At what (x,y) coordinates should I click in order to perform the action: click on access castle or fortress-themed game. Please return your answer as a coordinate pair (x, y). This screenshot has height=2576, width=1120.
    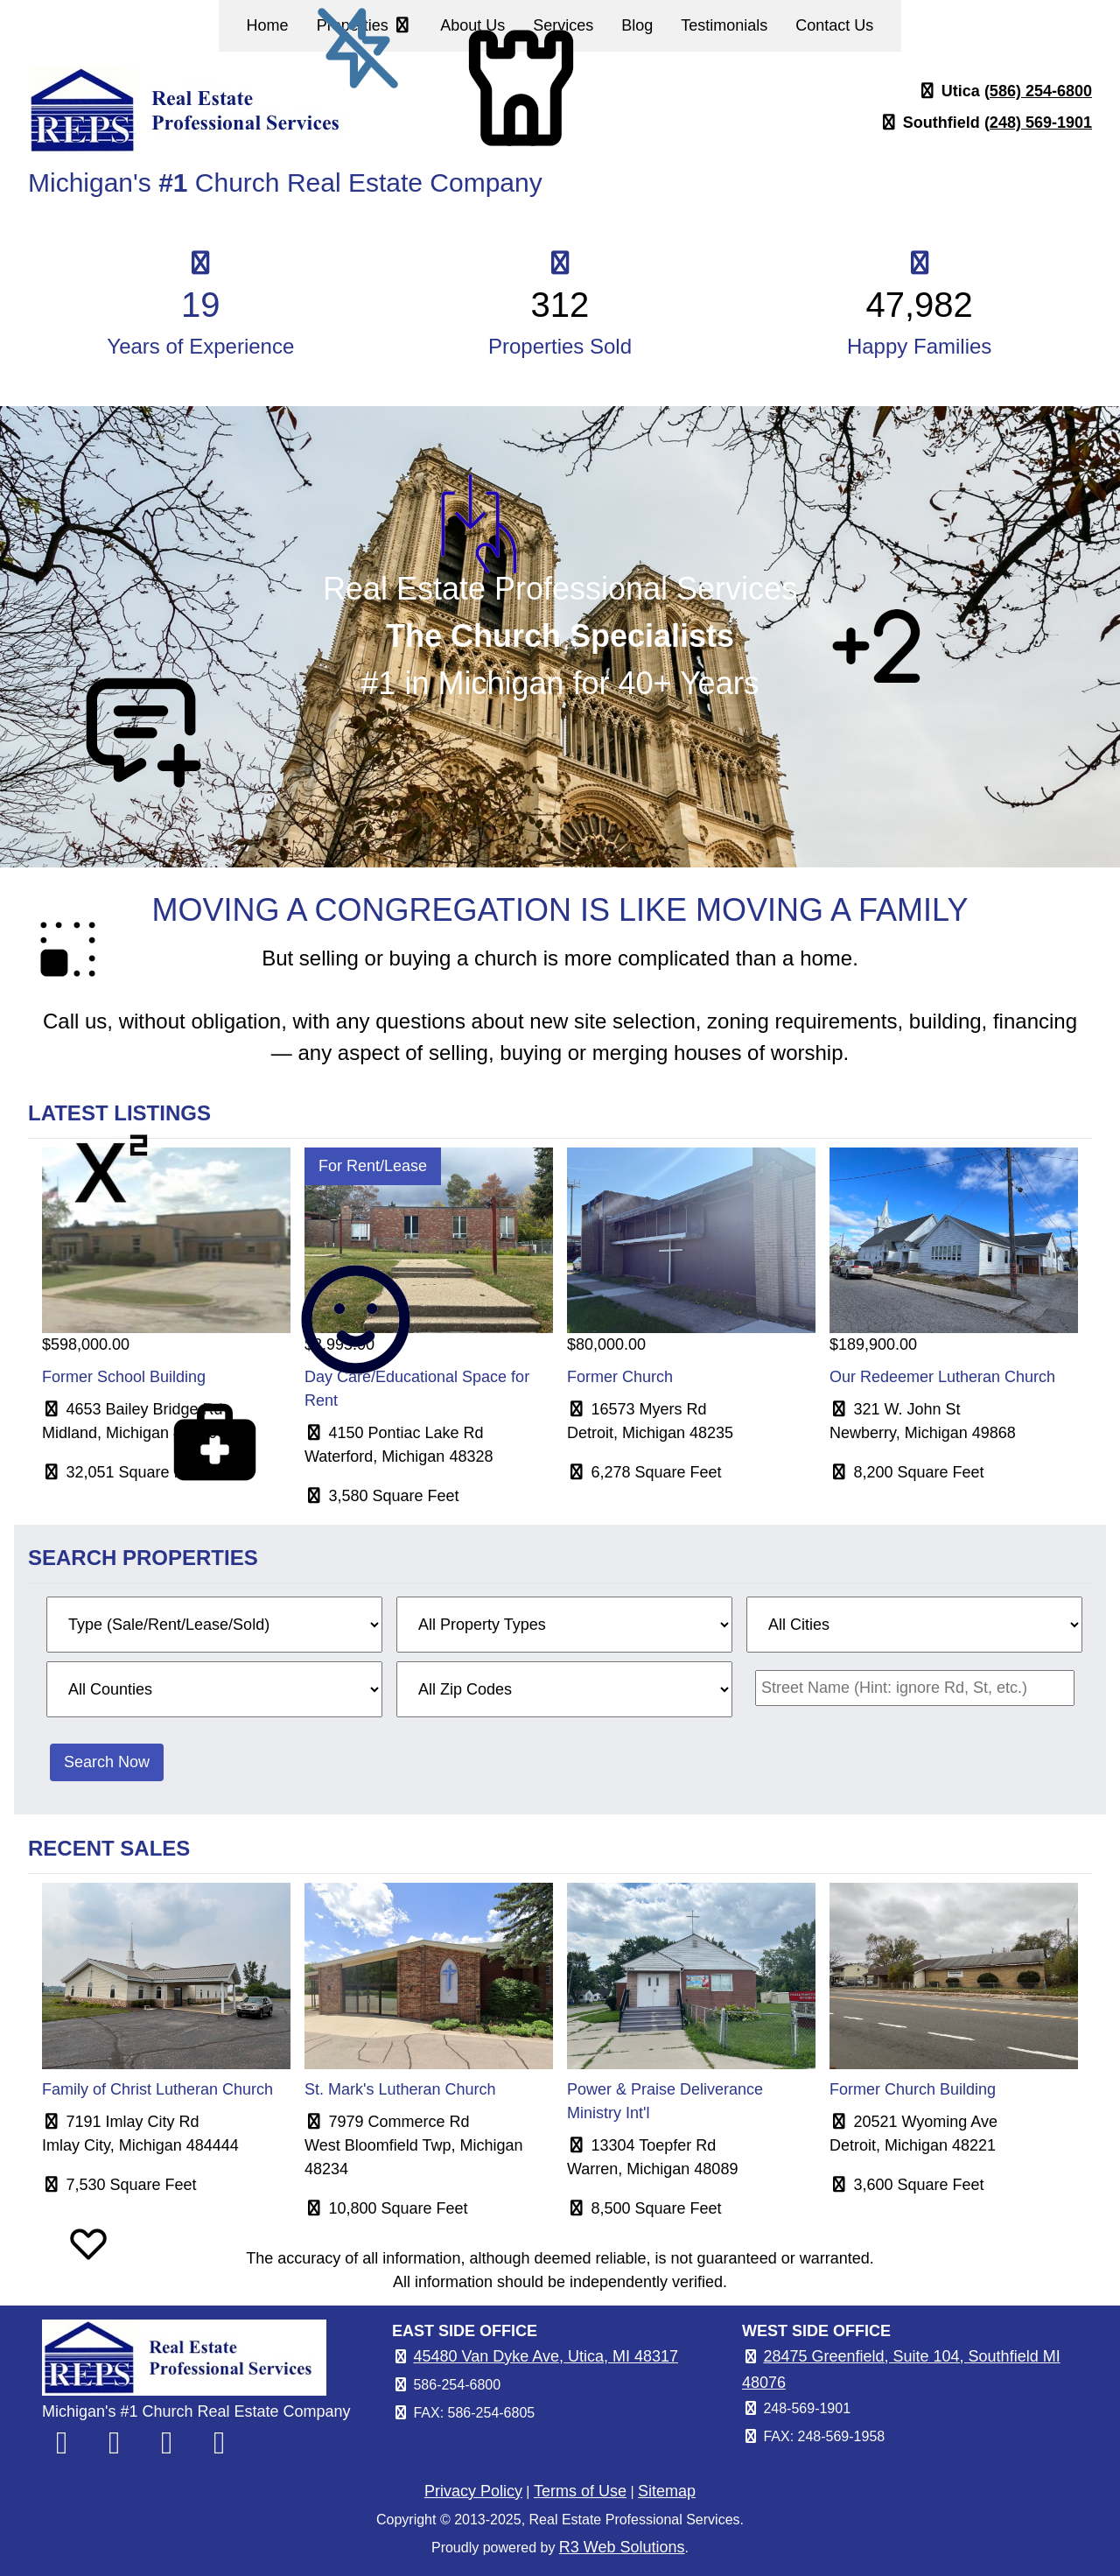
    Looking at the image, I should click on (521, 88).